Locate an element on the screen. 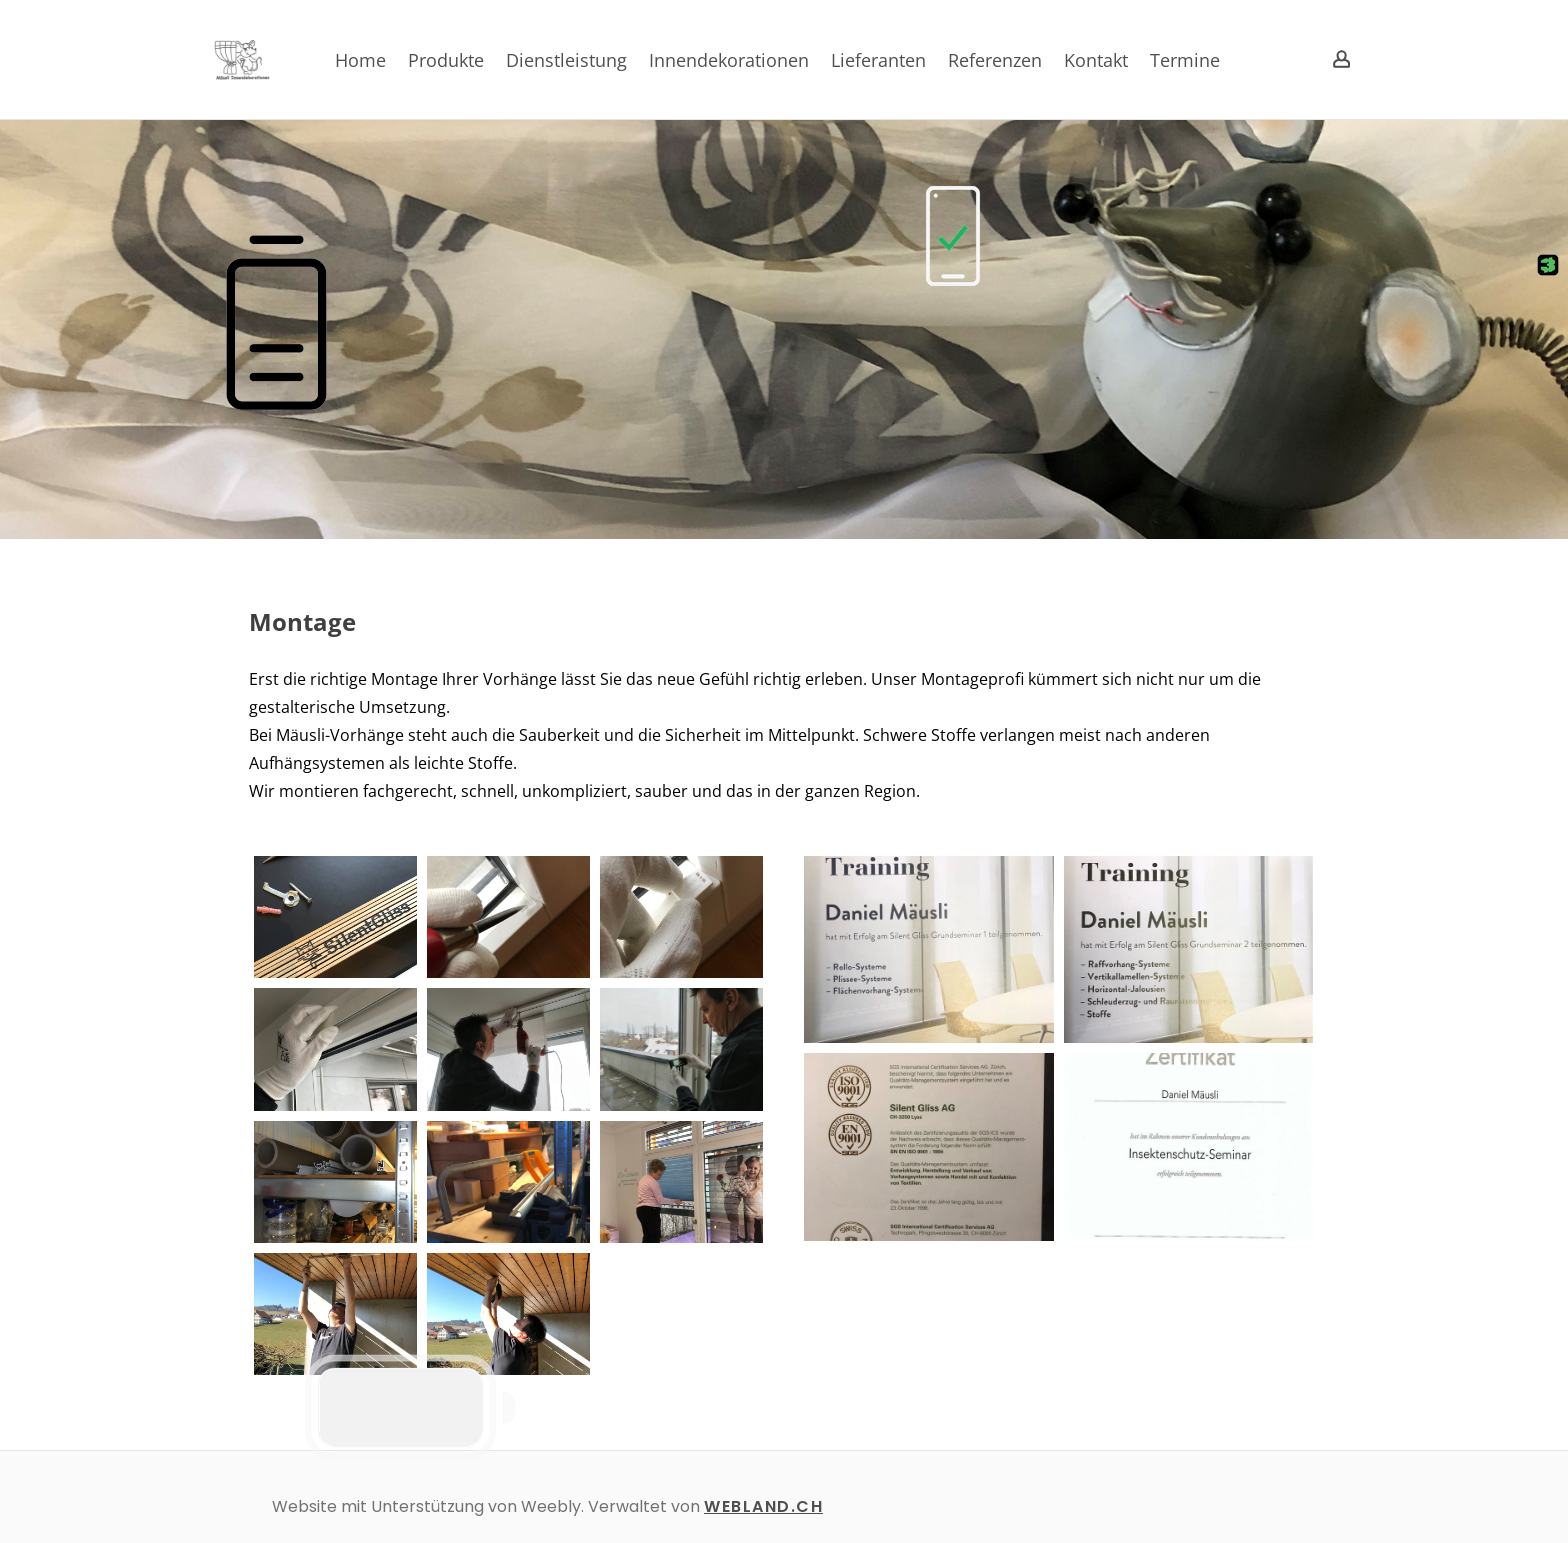 This screenshot has height=1543, width=1568. smartphone successfully connected is located at coordinates (953, 236).